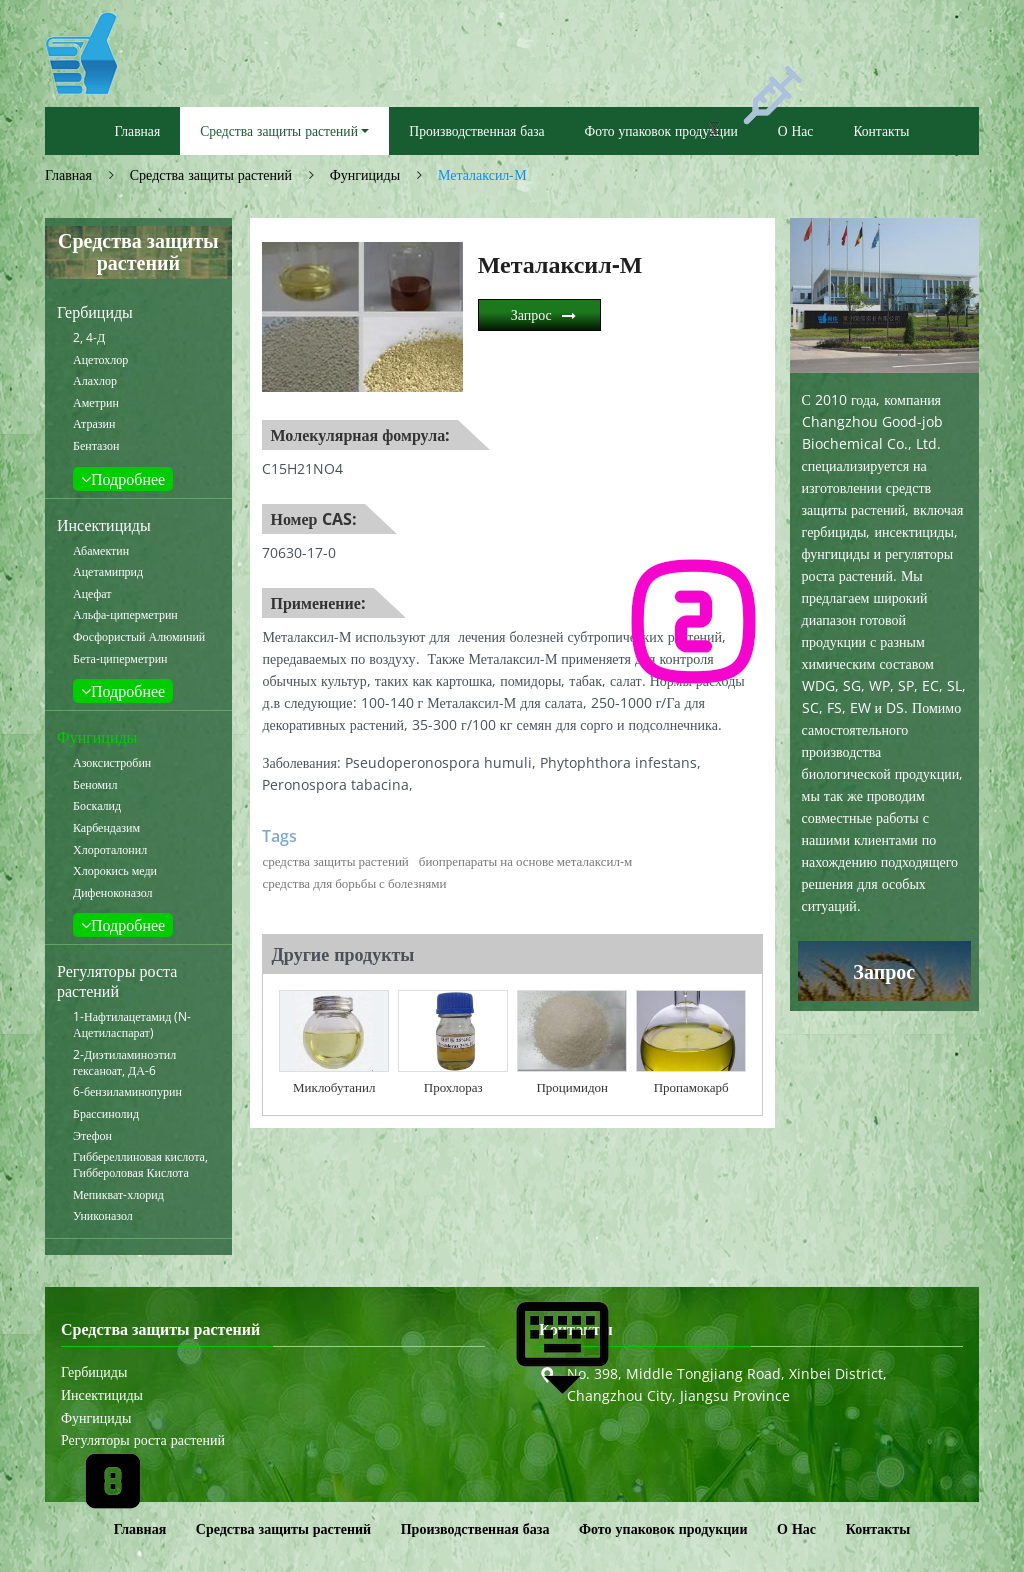 This screenshot has height=1572, width=1024. Describe the element at coordinates (113, 1481) in the screenshot. I see `select page 8 or step 8 in a sequence` at that location.